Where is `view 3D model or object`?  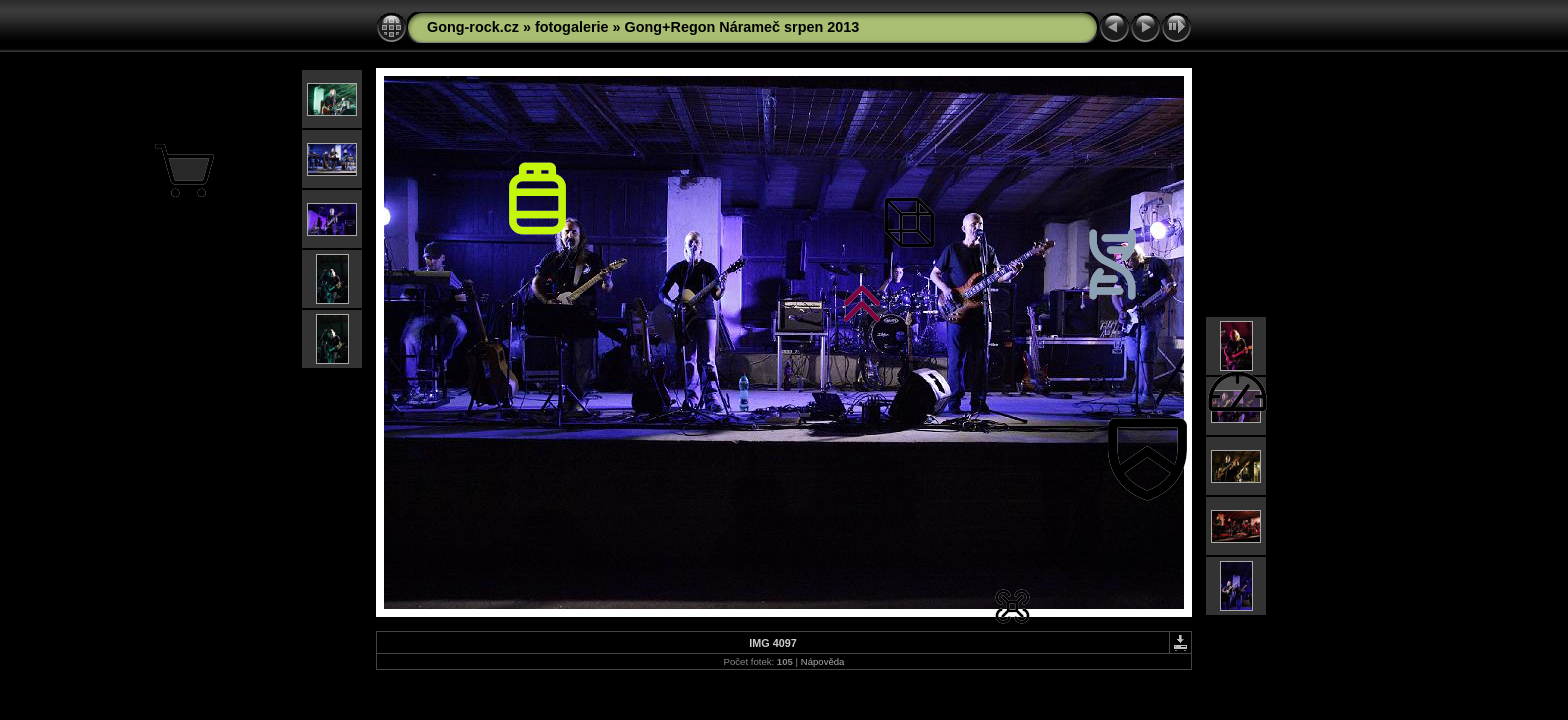
view 3D model or object is located at coordinates (909, 222).